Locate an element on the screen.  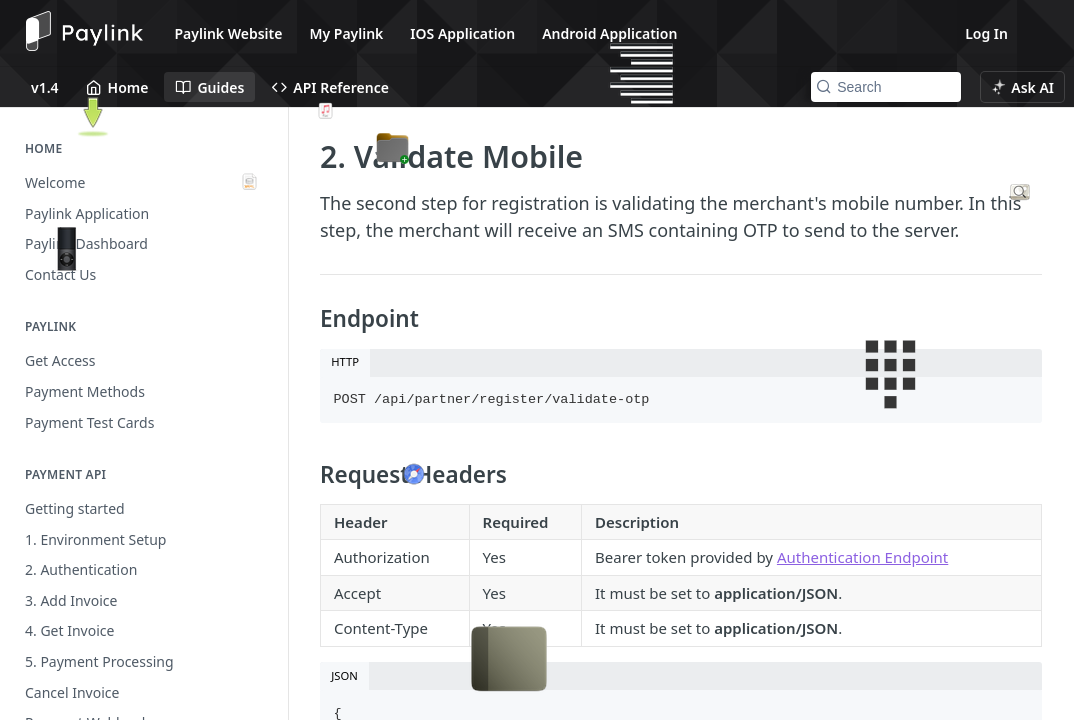
create a new folder is located at coordinates (392, 147).